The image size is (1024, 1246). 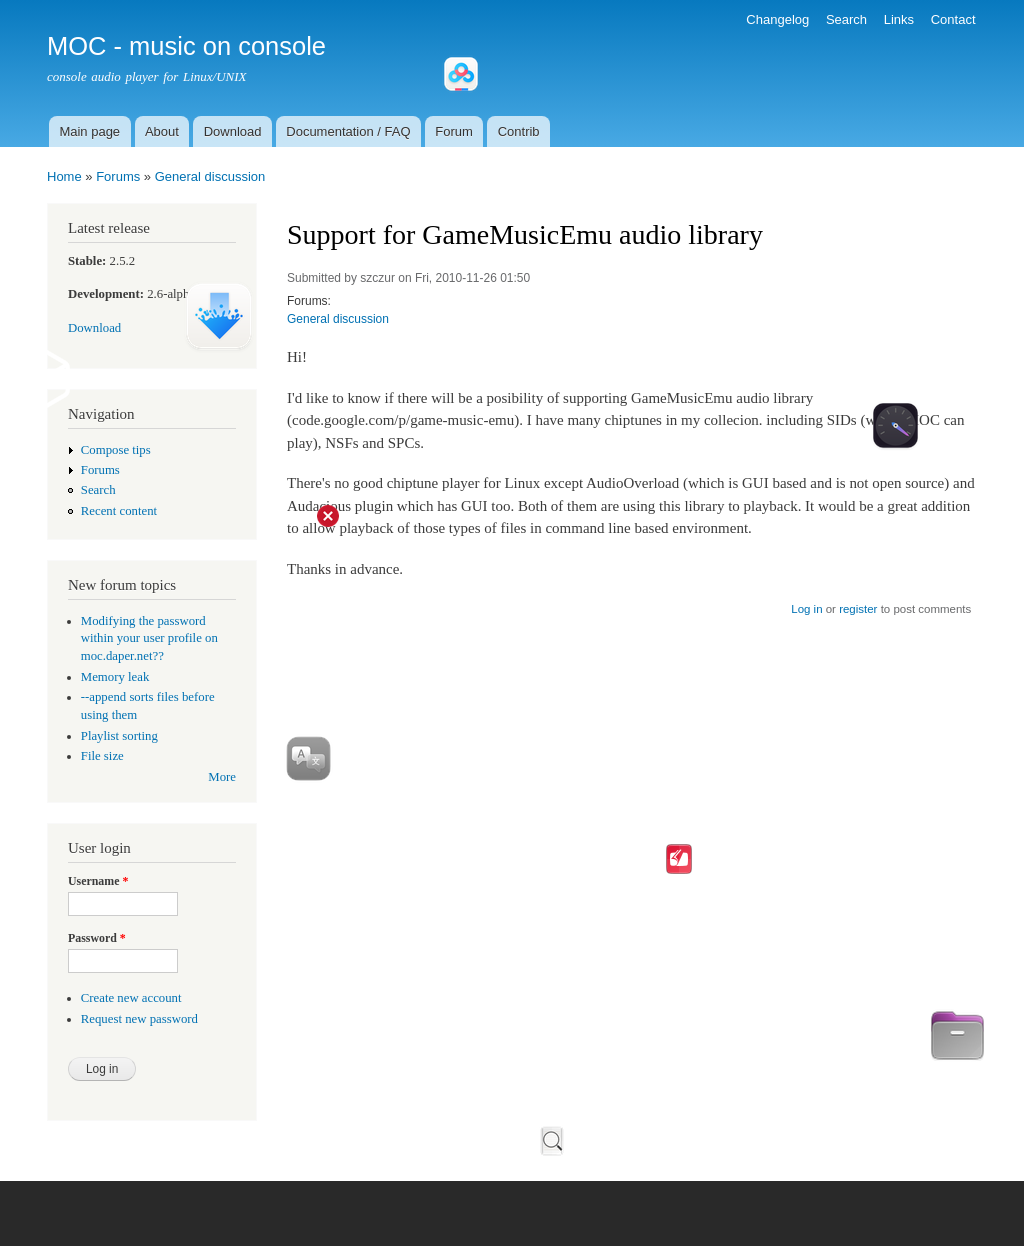 I want to click on open speedtest app to measure internet speed, so click(x=895, y=425).